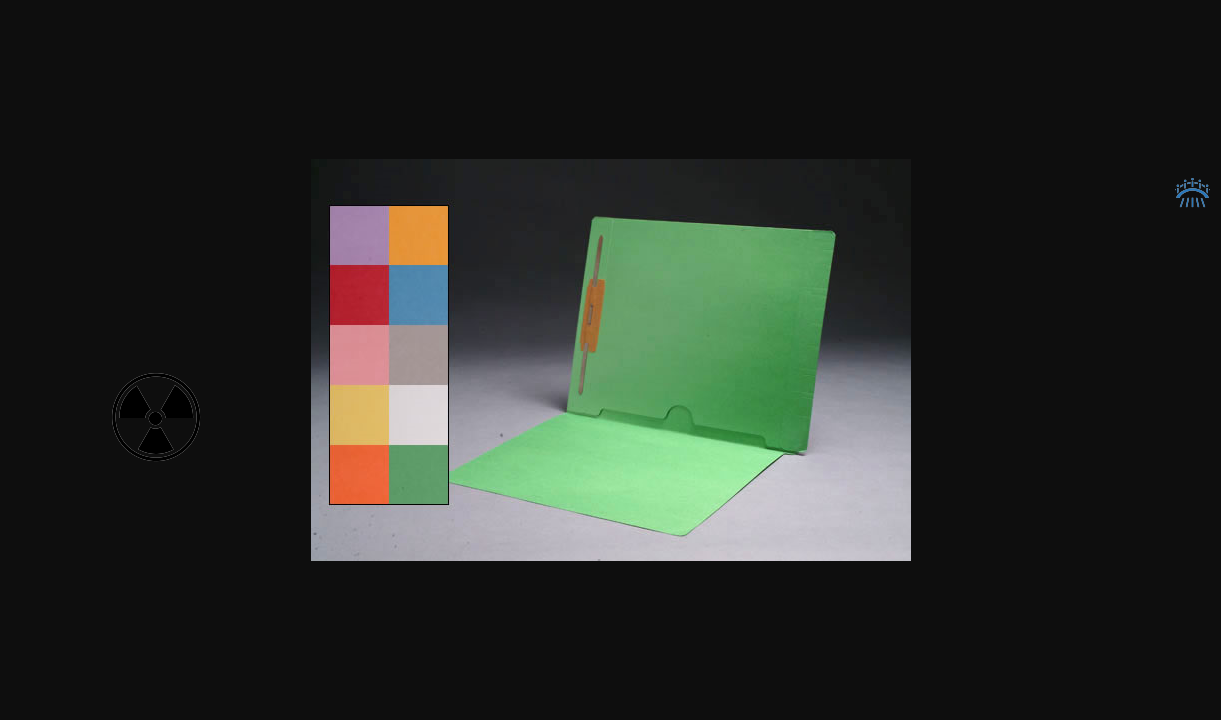  What do you see at coordinates (156, 417) in the screenshot?
I see `indicates radioactive or hazardous material warning` at bounding box center [156, 417].